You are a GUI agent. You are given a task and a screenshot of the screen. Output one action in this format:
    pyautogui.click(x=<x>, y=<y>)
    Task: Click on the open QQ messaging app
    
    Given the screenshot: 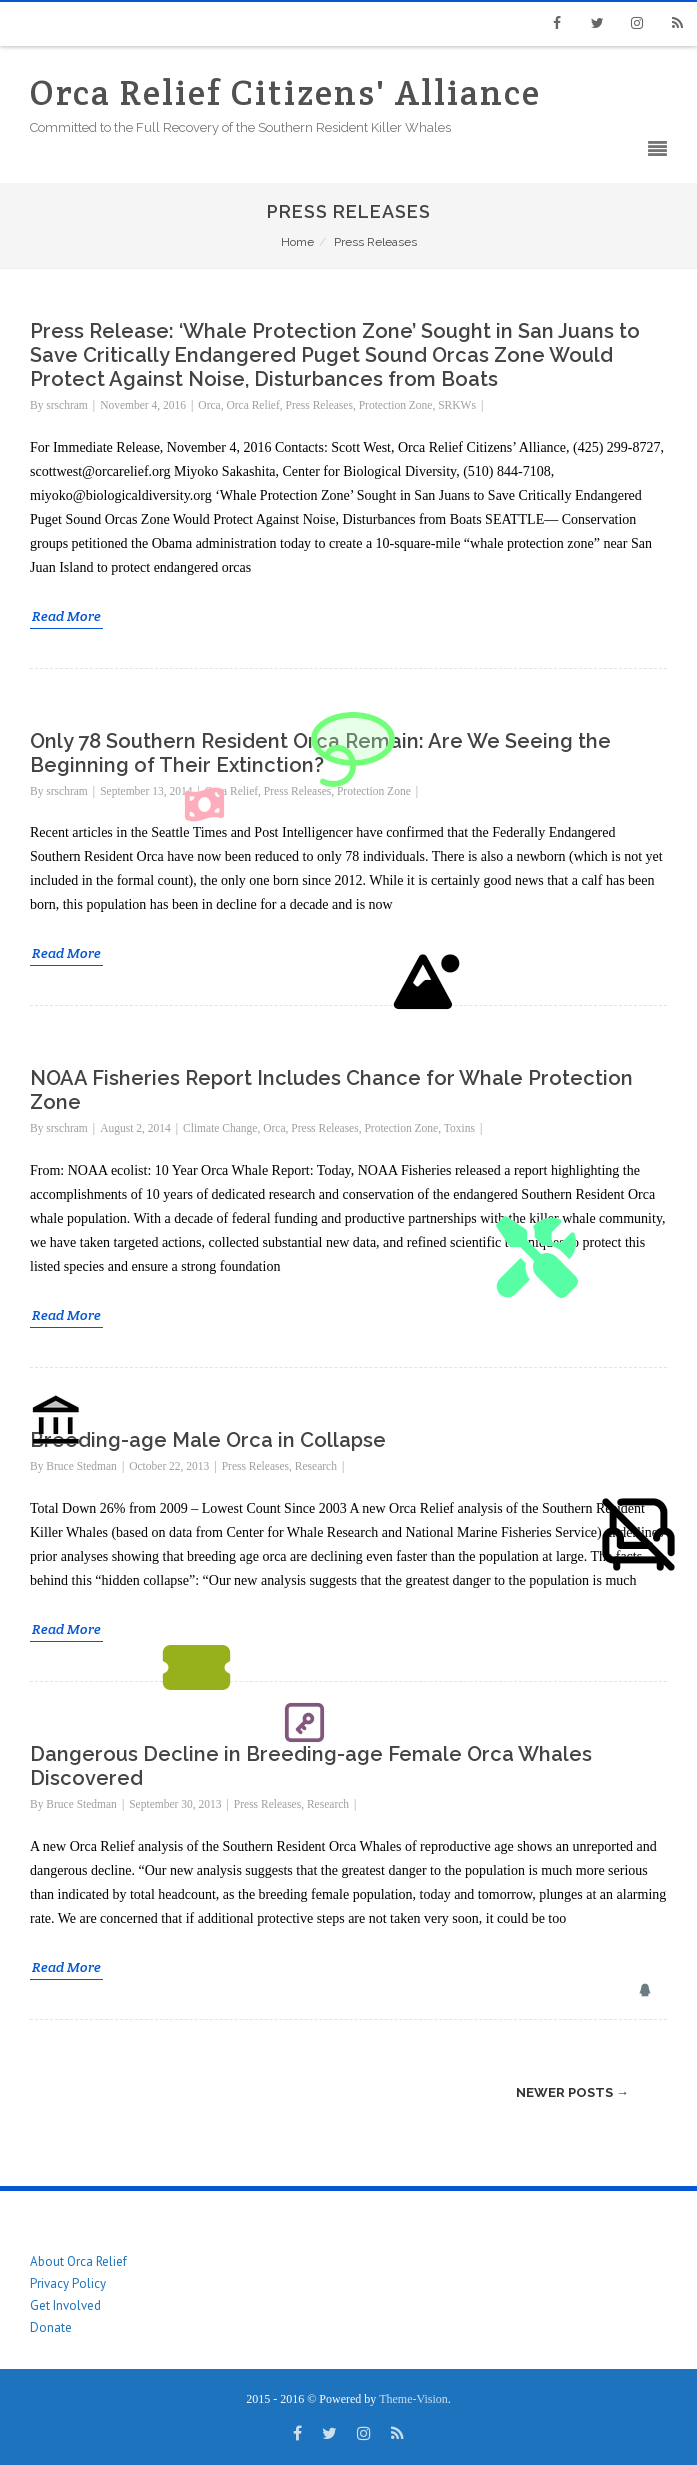 What is the action you would take?
    pyautogui.click(x=645, y=1990)
    